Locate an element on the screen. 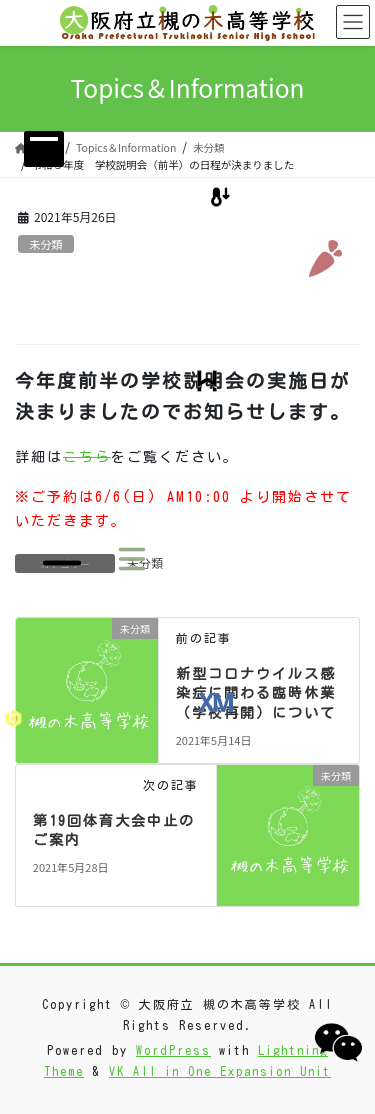 The height and width of the screenshot is (1114, 375). open the Instacart app is located at coordinates (325, 258).